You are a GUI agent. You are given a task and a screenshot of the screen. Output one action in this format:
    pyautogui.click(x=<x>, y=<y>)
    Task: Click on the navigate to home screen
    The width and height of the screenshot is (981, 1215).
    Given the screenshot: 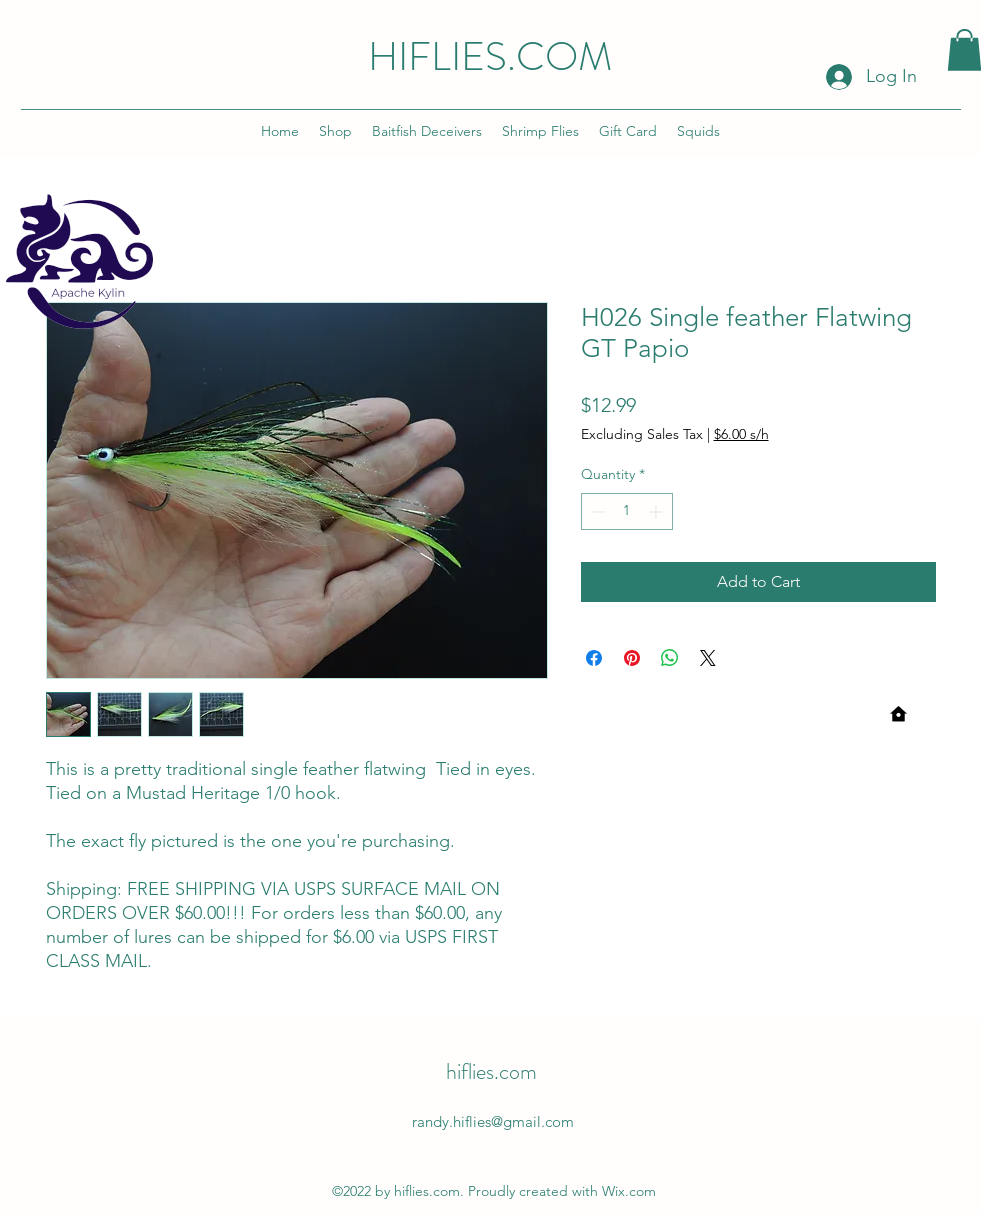 What is the action you would take?
    pyautogui.click(x=898, y=714)
    